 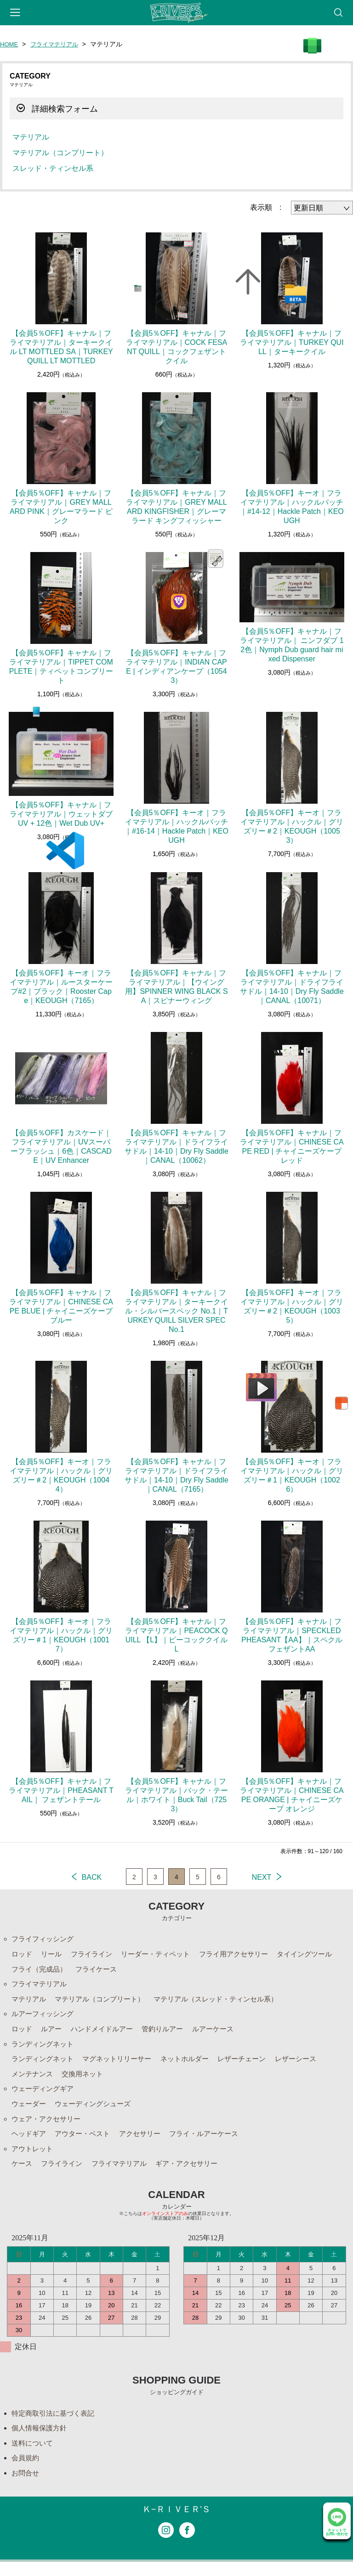 I want to click on folder containing beta or experimental features, so click(x=296, y=293).